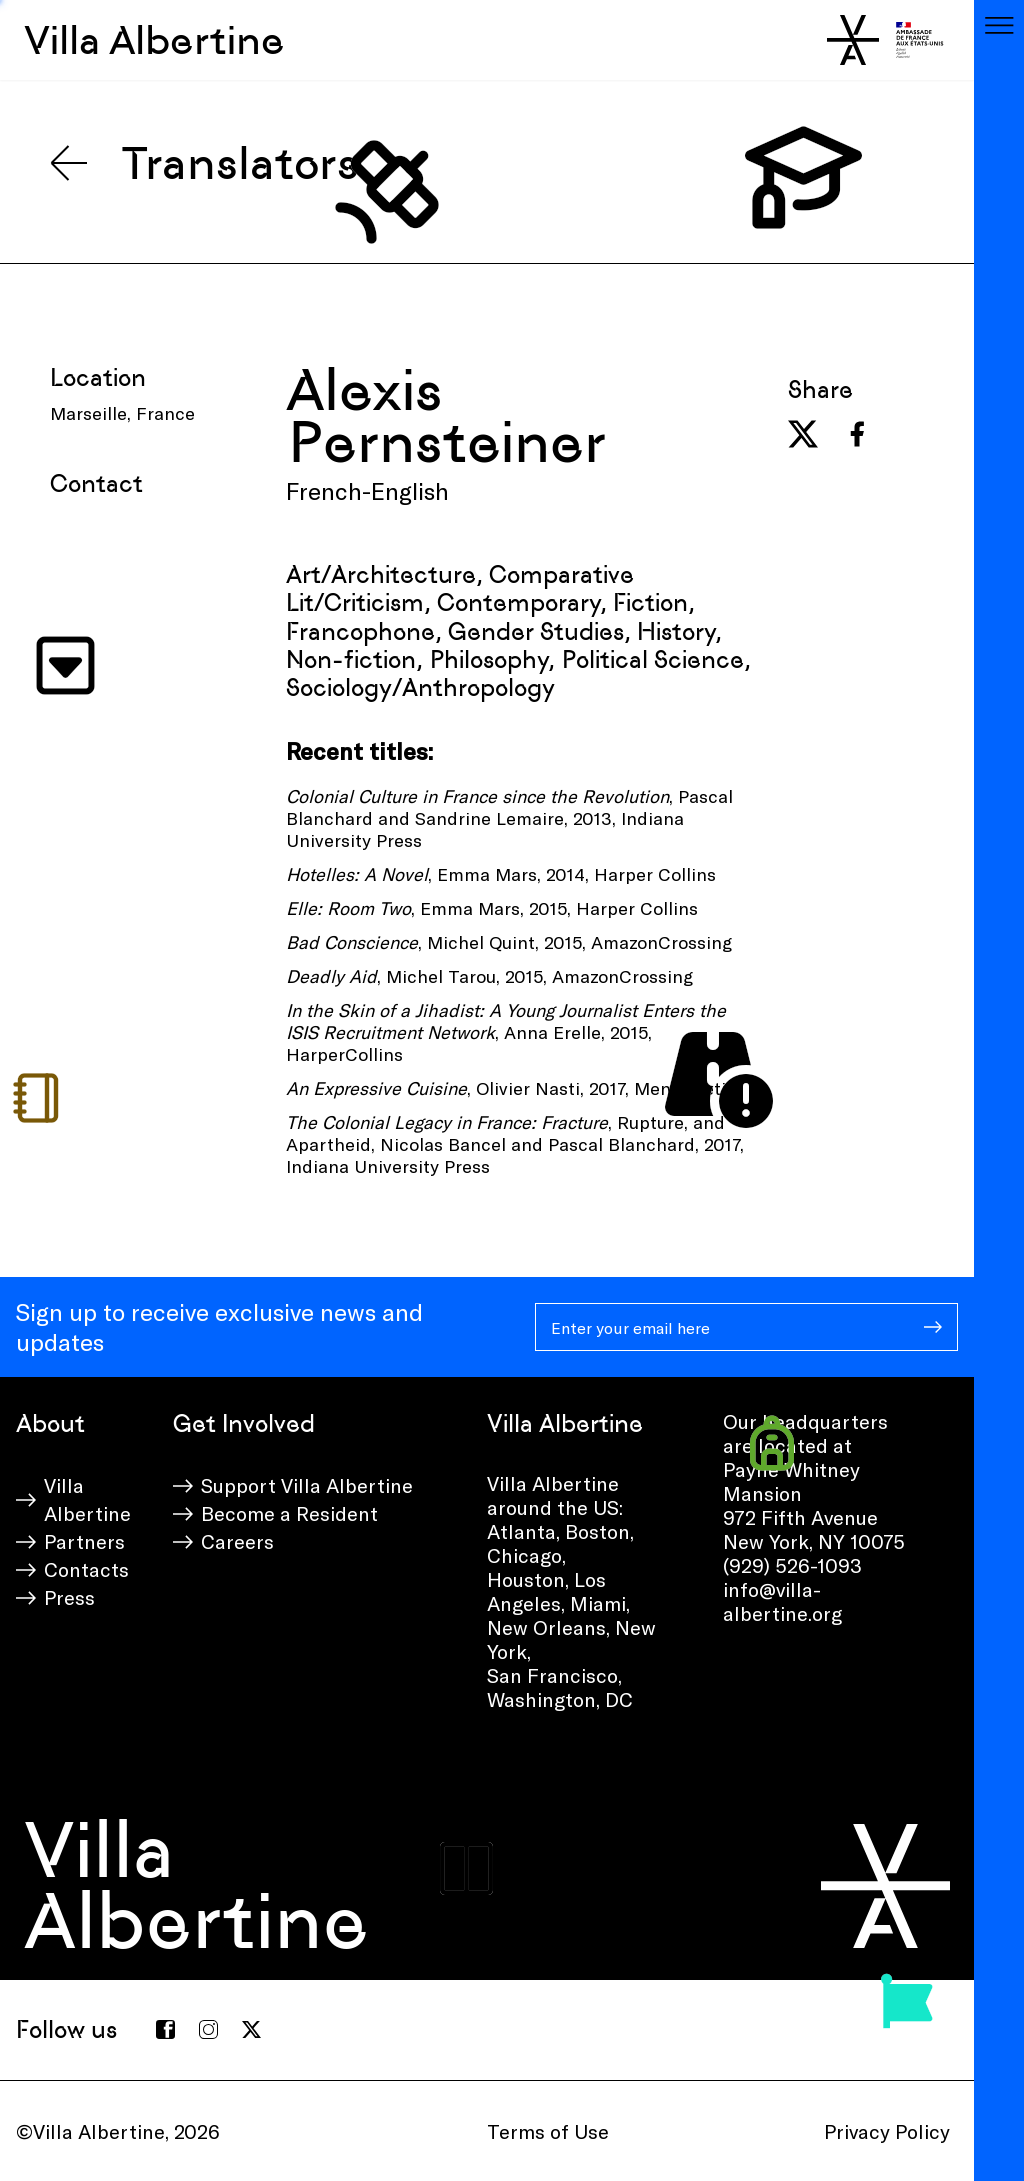 This screenshot has height=2181, width=1024. Describe the element at coordinates (466, 1868) in the screenshot. I see `split view horizontally` at that location.